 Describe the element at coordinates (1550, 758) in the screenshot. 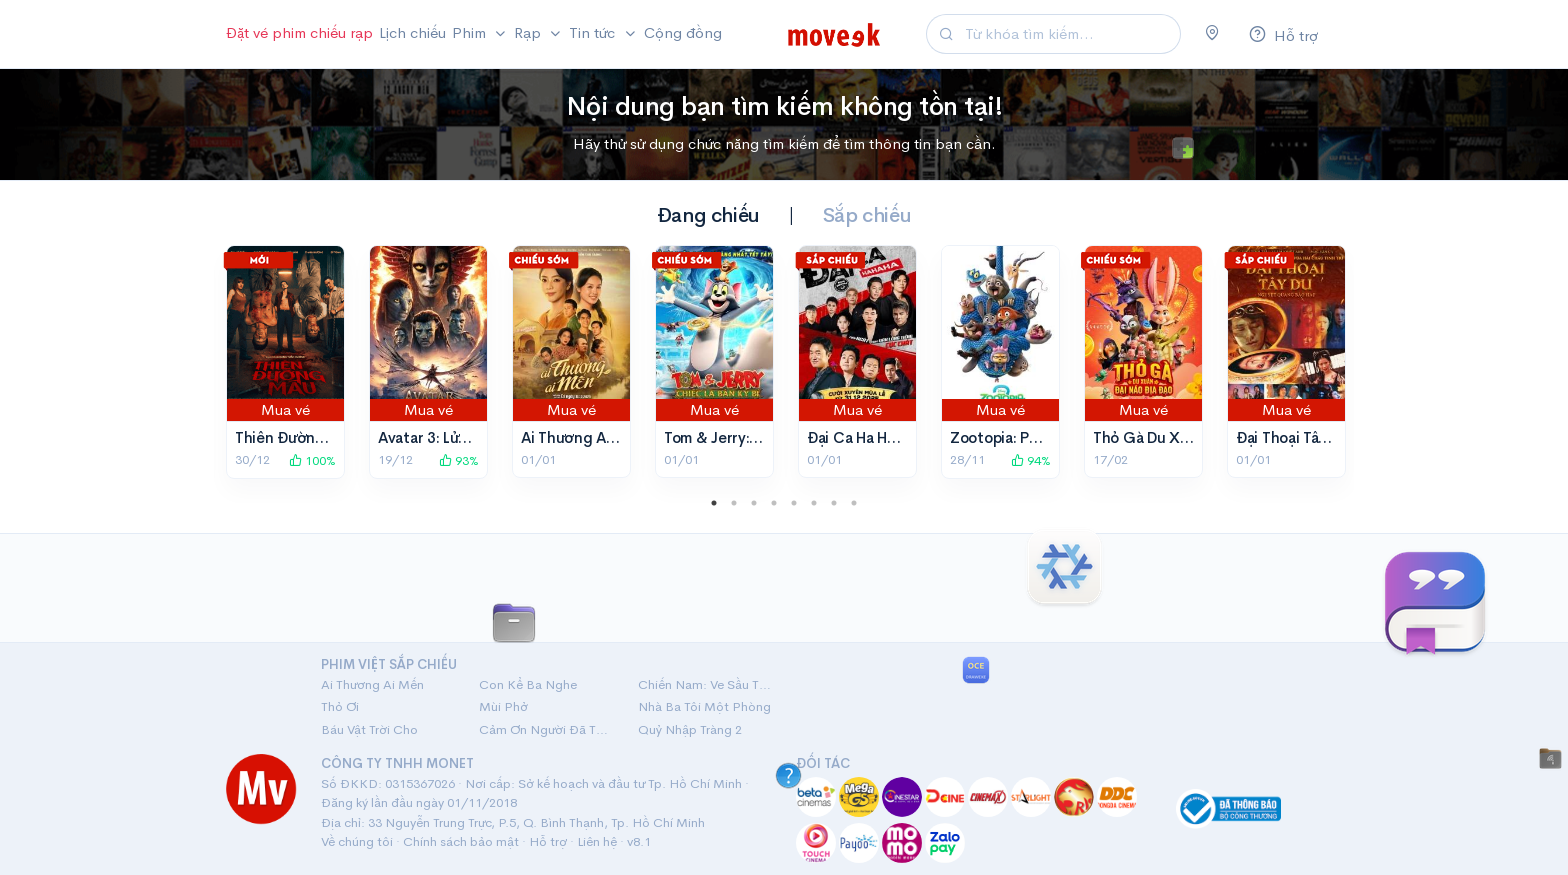

I see `open insync cloud sync folder` at that location.